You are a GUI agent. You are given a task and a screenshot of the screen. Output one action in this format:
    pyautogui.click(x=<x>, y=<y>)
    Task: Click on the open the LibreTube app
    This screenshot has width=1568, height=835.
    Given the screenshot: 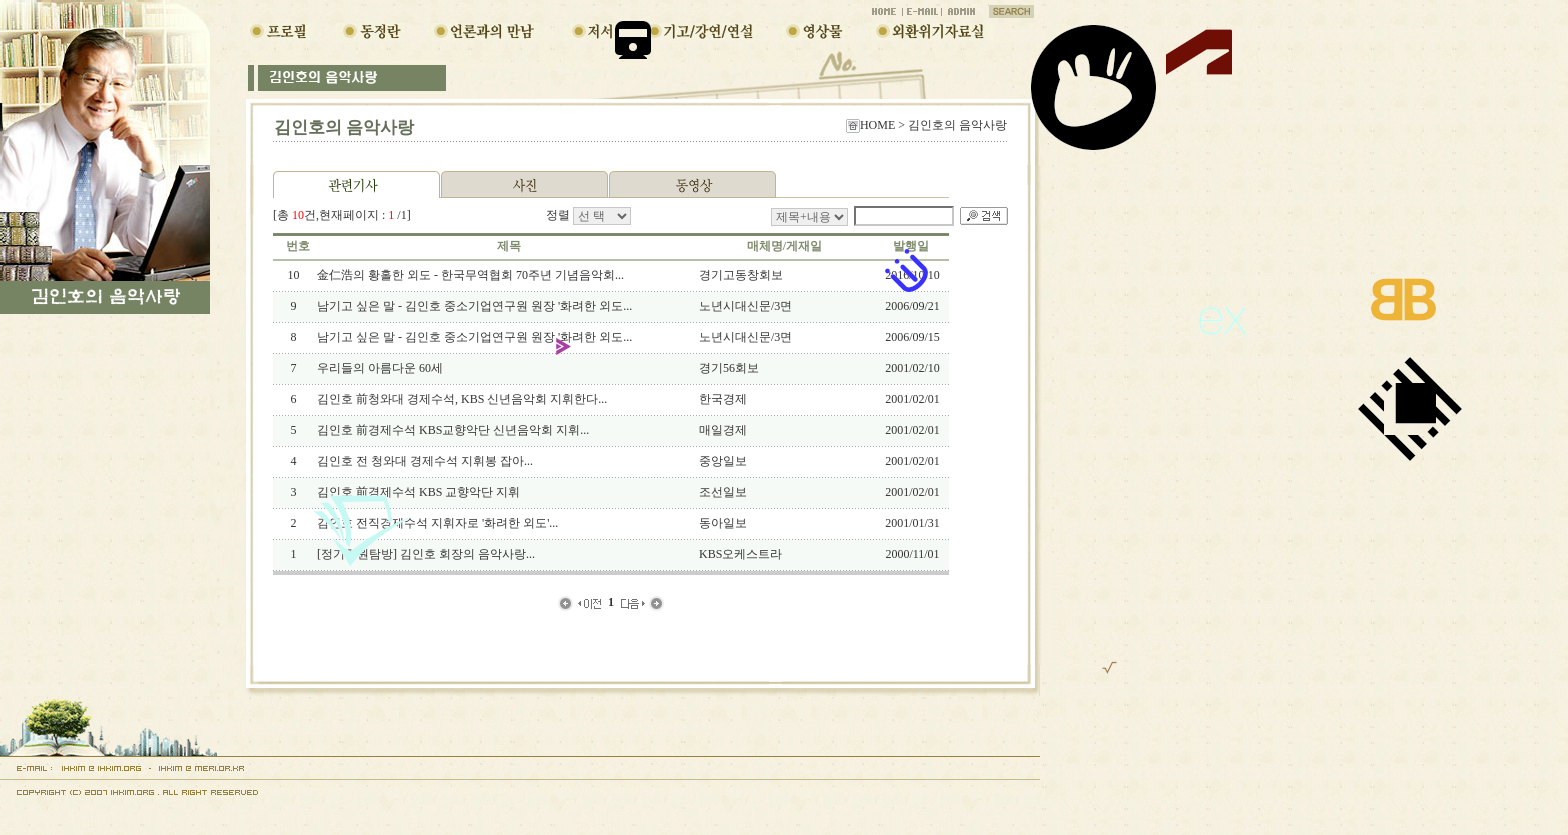 What is the action you would take?
    pyautogui.click(x=563, y=346)
    